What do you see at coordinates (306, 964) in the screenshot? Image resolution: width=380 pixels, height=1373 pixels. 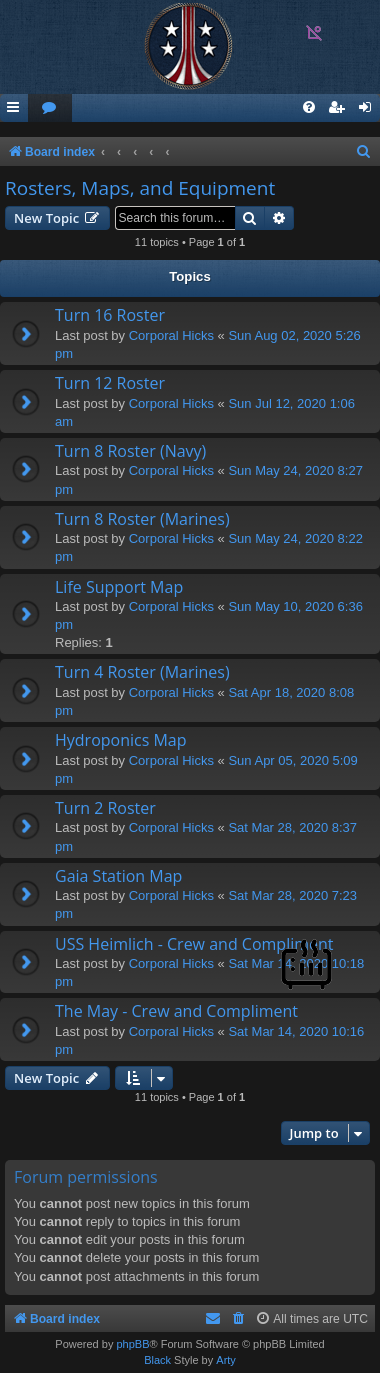 I see `adjust heater or heating settings` at bounding box center [306, 964].